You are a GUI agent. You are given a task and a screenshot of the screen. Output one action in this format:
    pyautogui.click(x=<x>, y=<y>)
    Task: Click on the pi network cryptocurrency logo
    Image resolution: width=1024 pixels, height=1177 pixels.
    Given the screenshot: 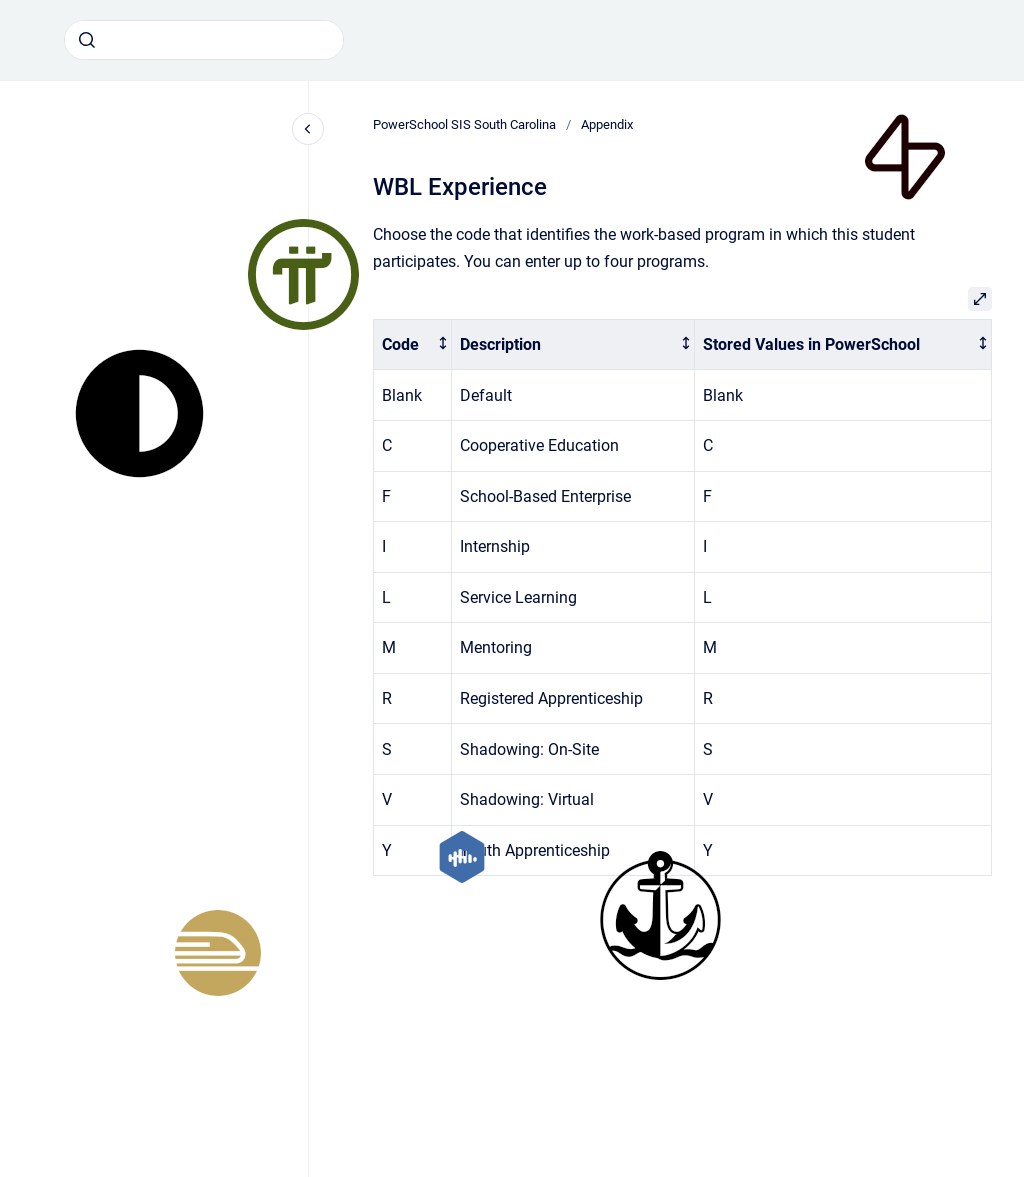 What is the action you would take?
    pyautogui.click(x=303, y=274)
    